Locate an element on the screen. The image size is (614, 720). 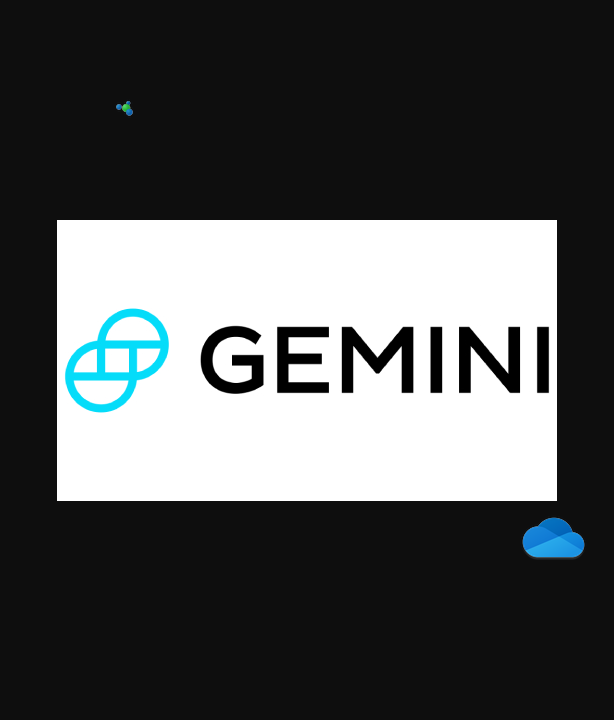
Microsoft OneDrive cloud storage status indicator is located at coordinates (553, 537).